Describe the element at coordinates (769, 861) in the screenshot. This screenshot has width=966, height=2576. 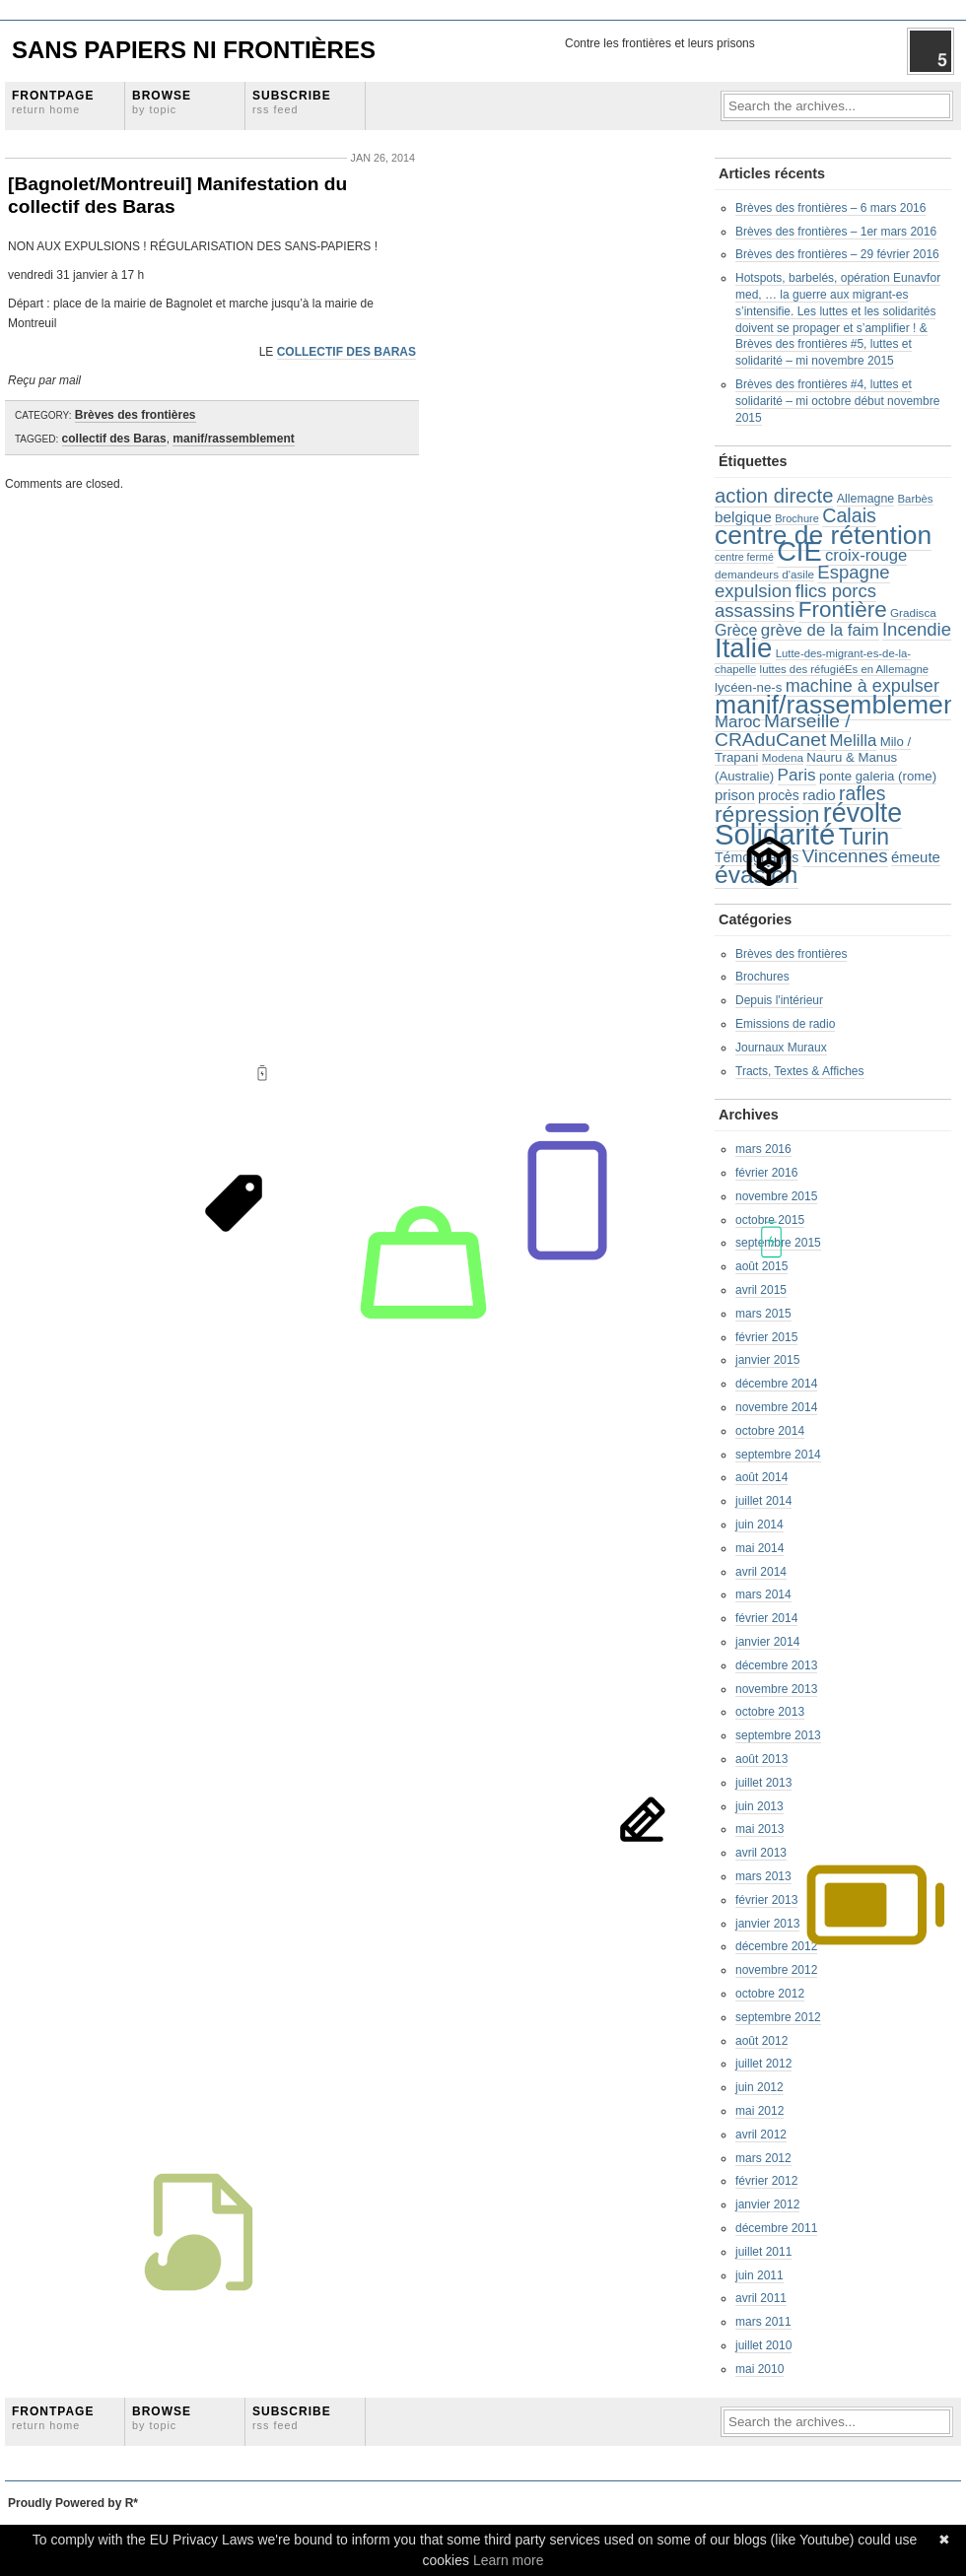
I see `view 3d model or object` at that location.